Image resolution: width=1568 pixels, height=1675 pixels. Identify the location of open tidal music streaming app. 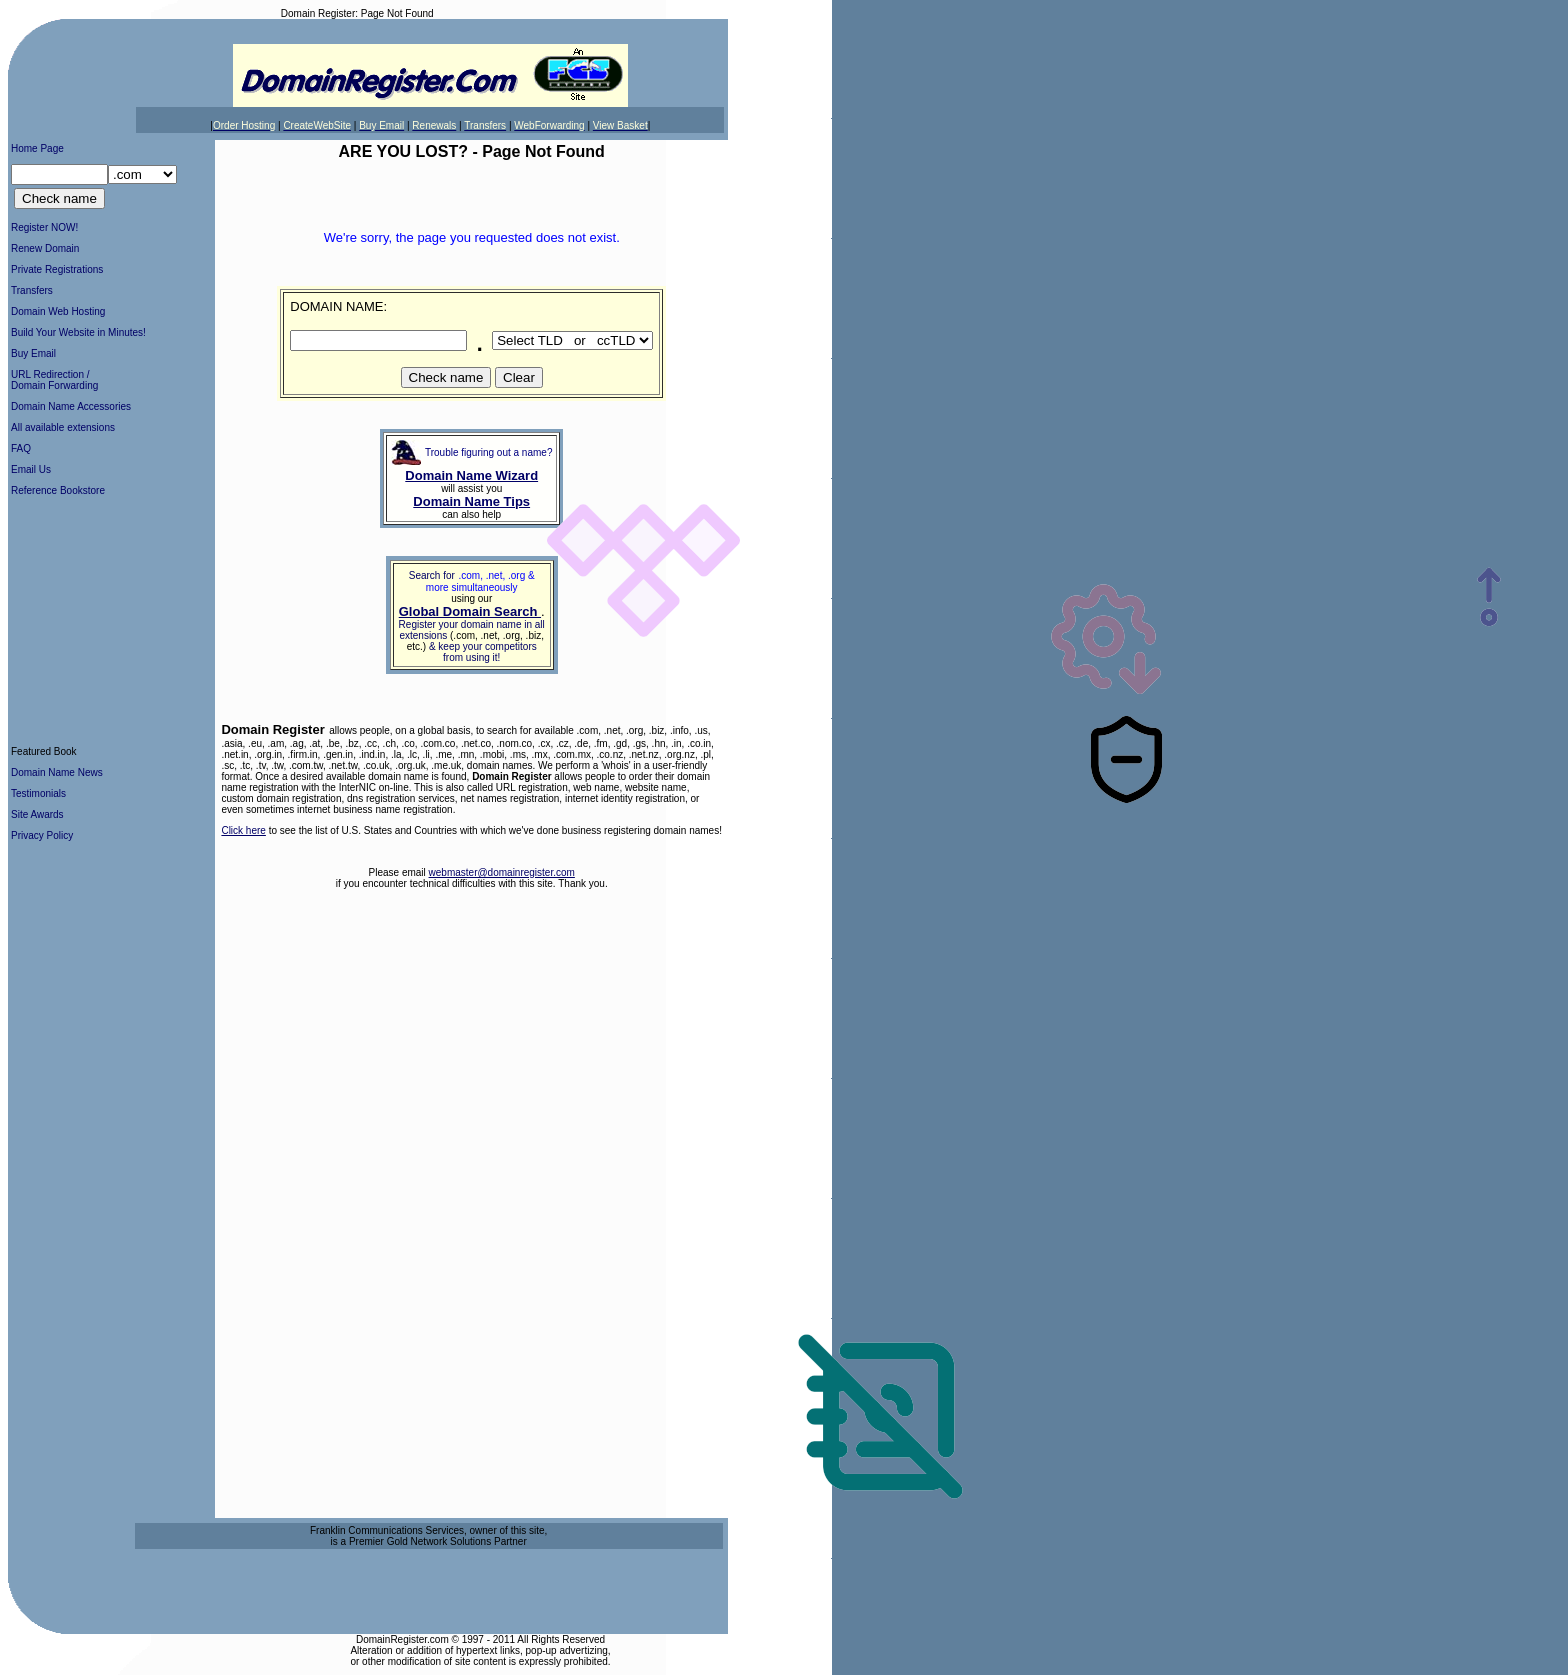
(643, 564).